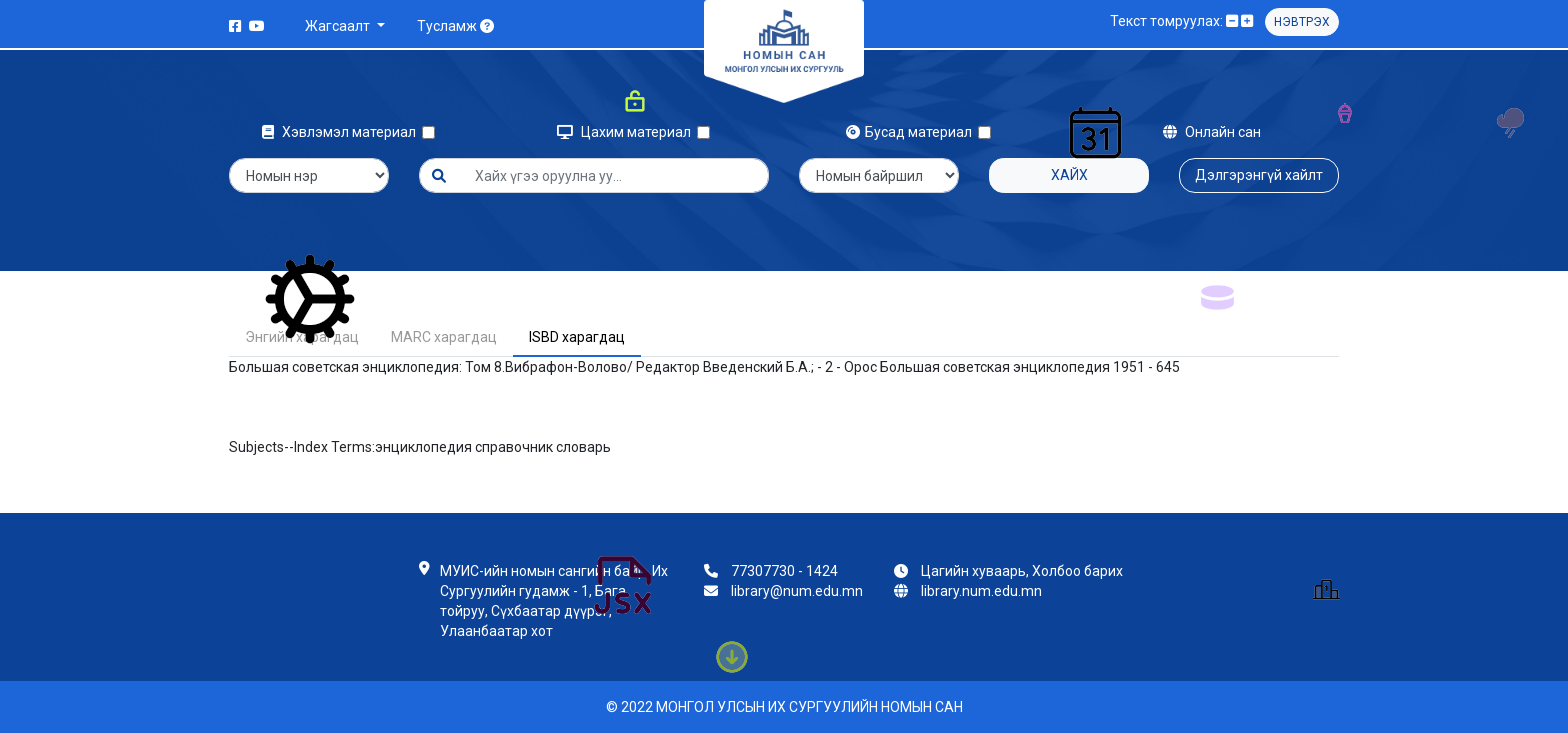 The image size is (1568, 733). Describe the element at coordinates (732, 657) in the screenshot. I see `download file or content` at that location.